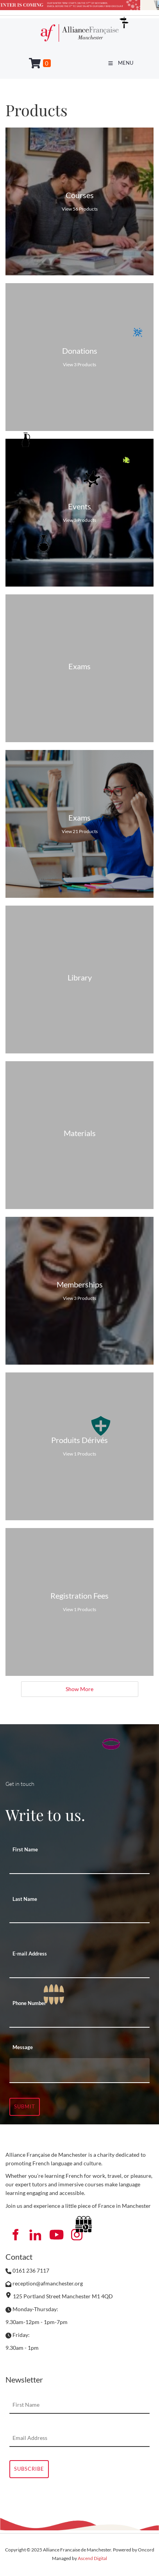 The image size is (159, 2576). I want to click on activate defensive healing ability, so click(101, 1426).